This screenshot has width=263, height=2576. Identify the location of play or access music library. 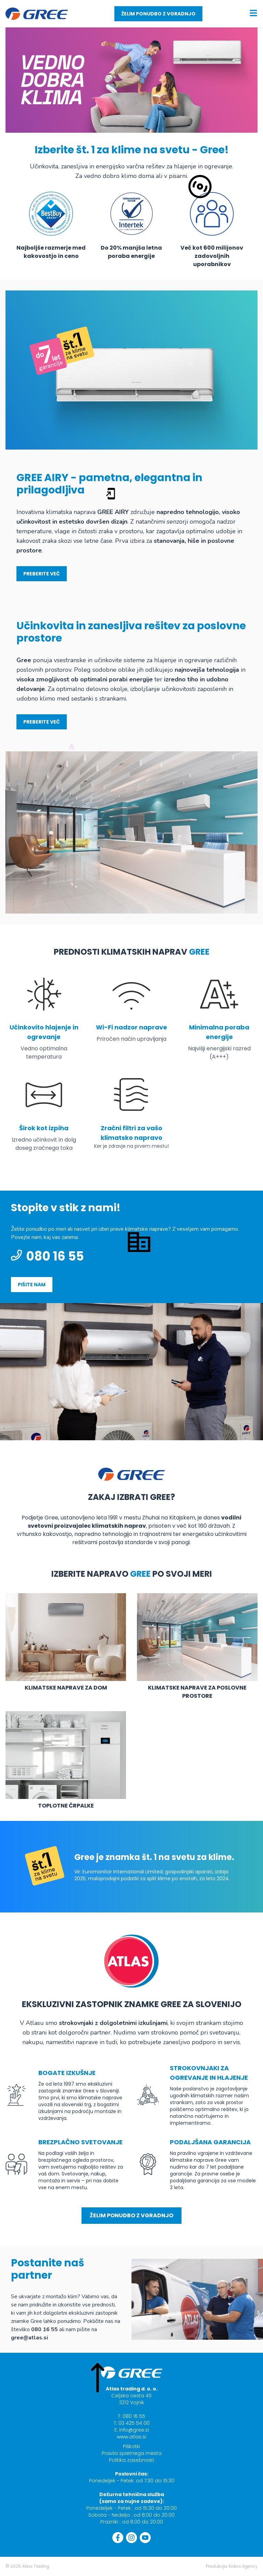
(200, 187).